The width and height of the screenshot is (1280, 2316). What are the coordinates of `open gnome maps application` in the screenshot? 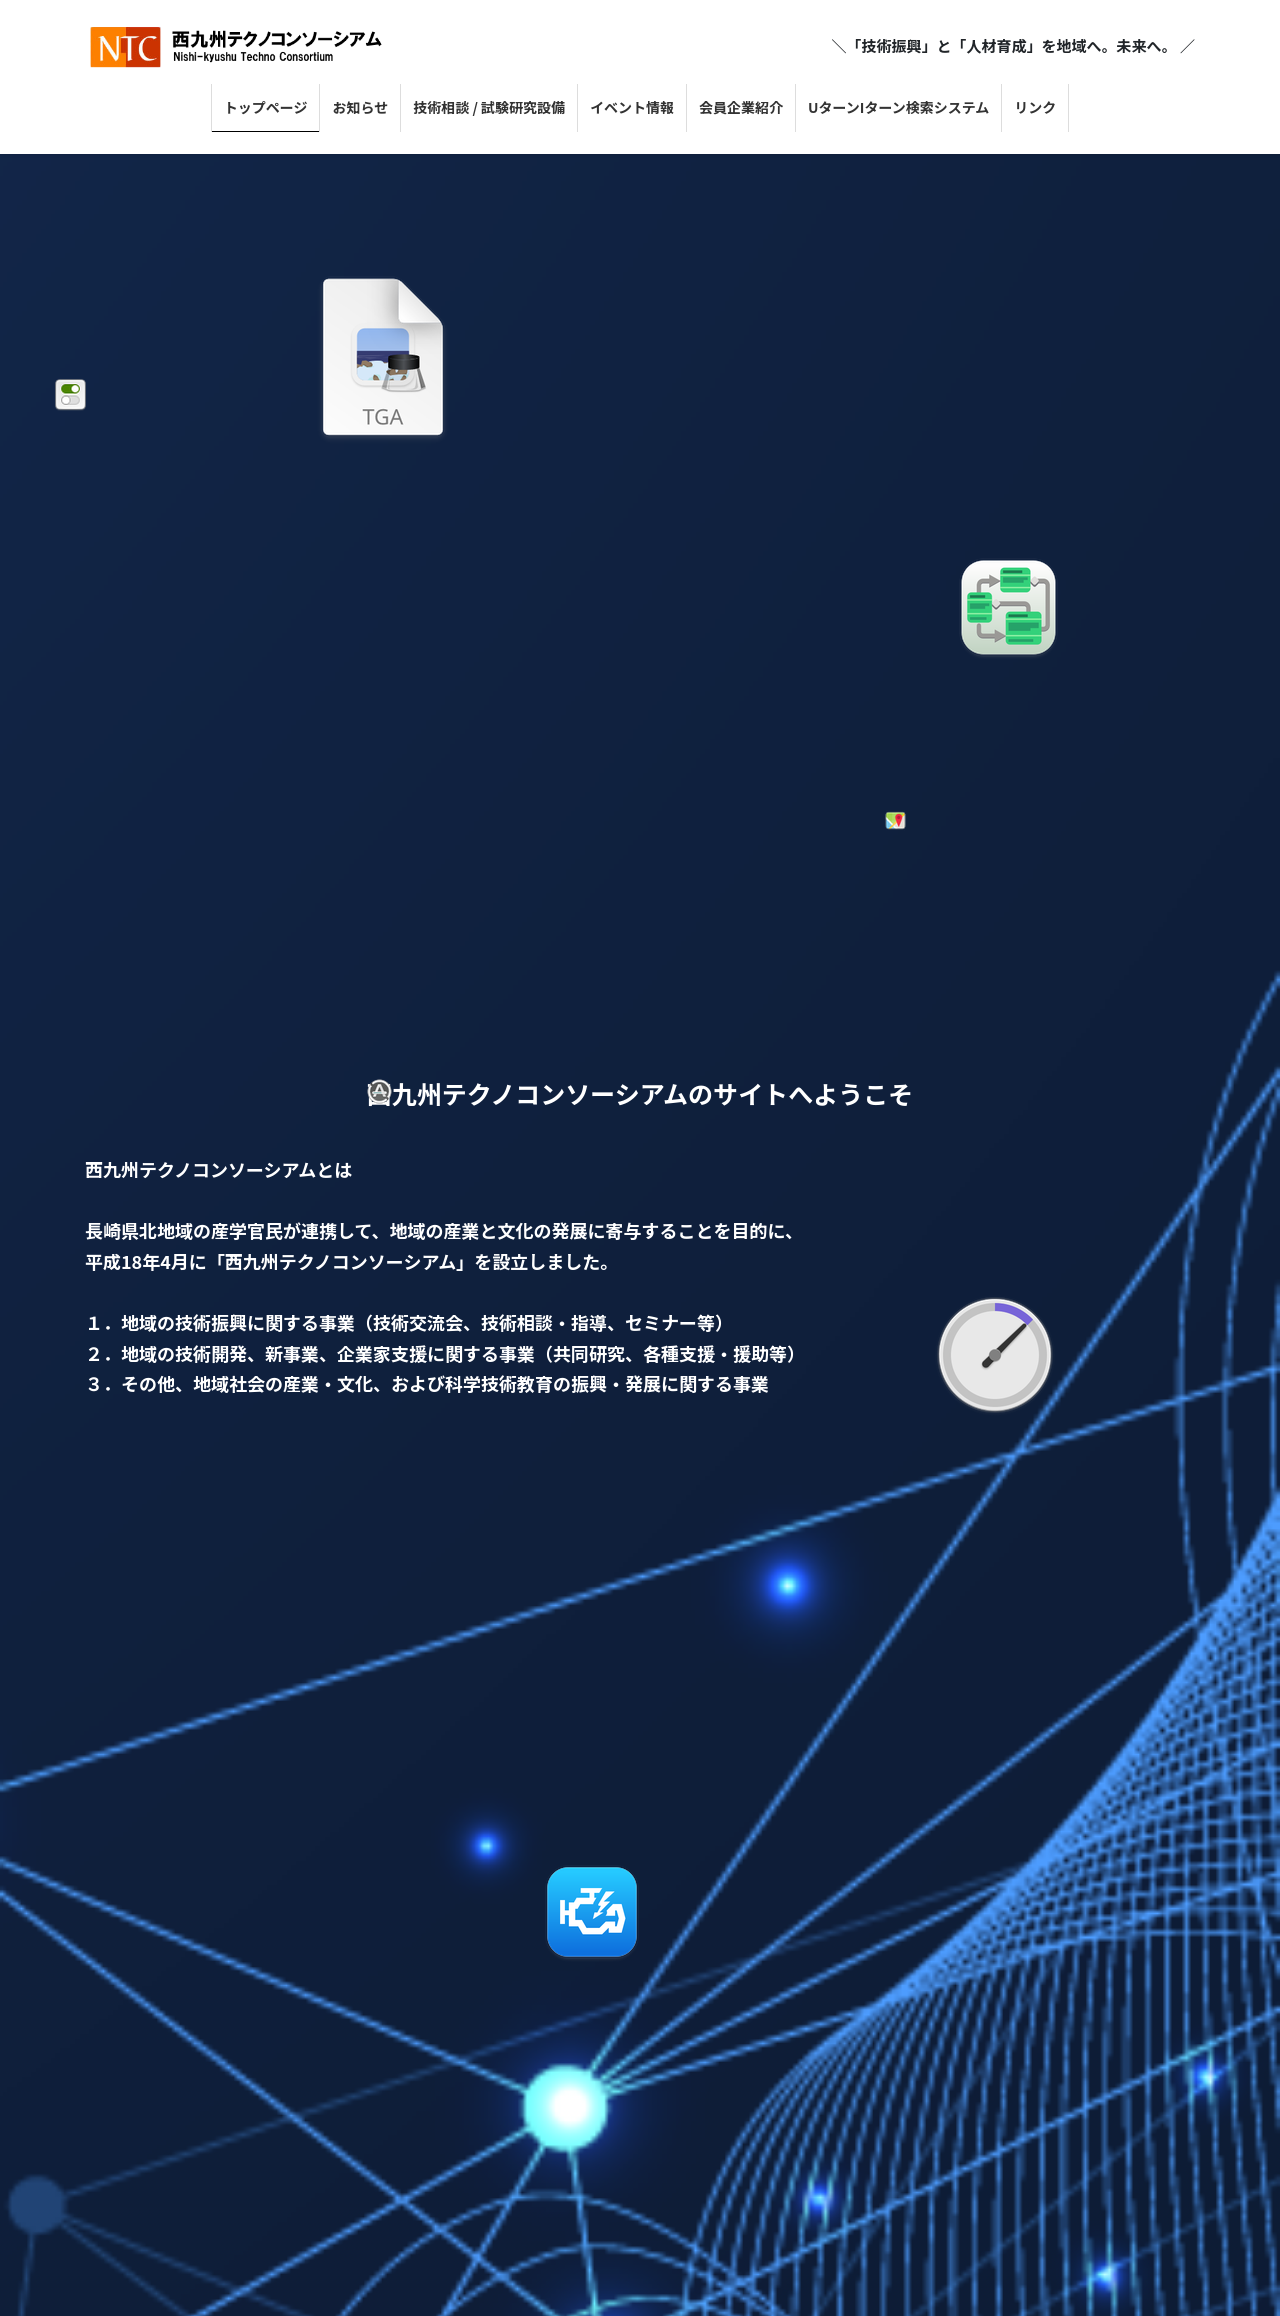 It's located at (895, 820).